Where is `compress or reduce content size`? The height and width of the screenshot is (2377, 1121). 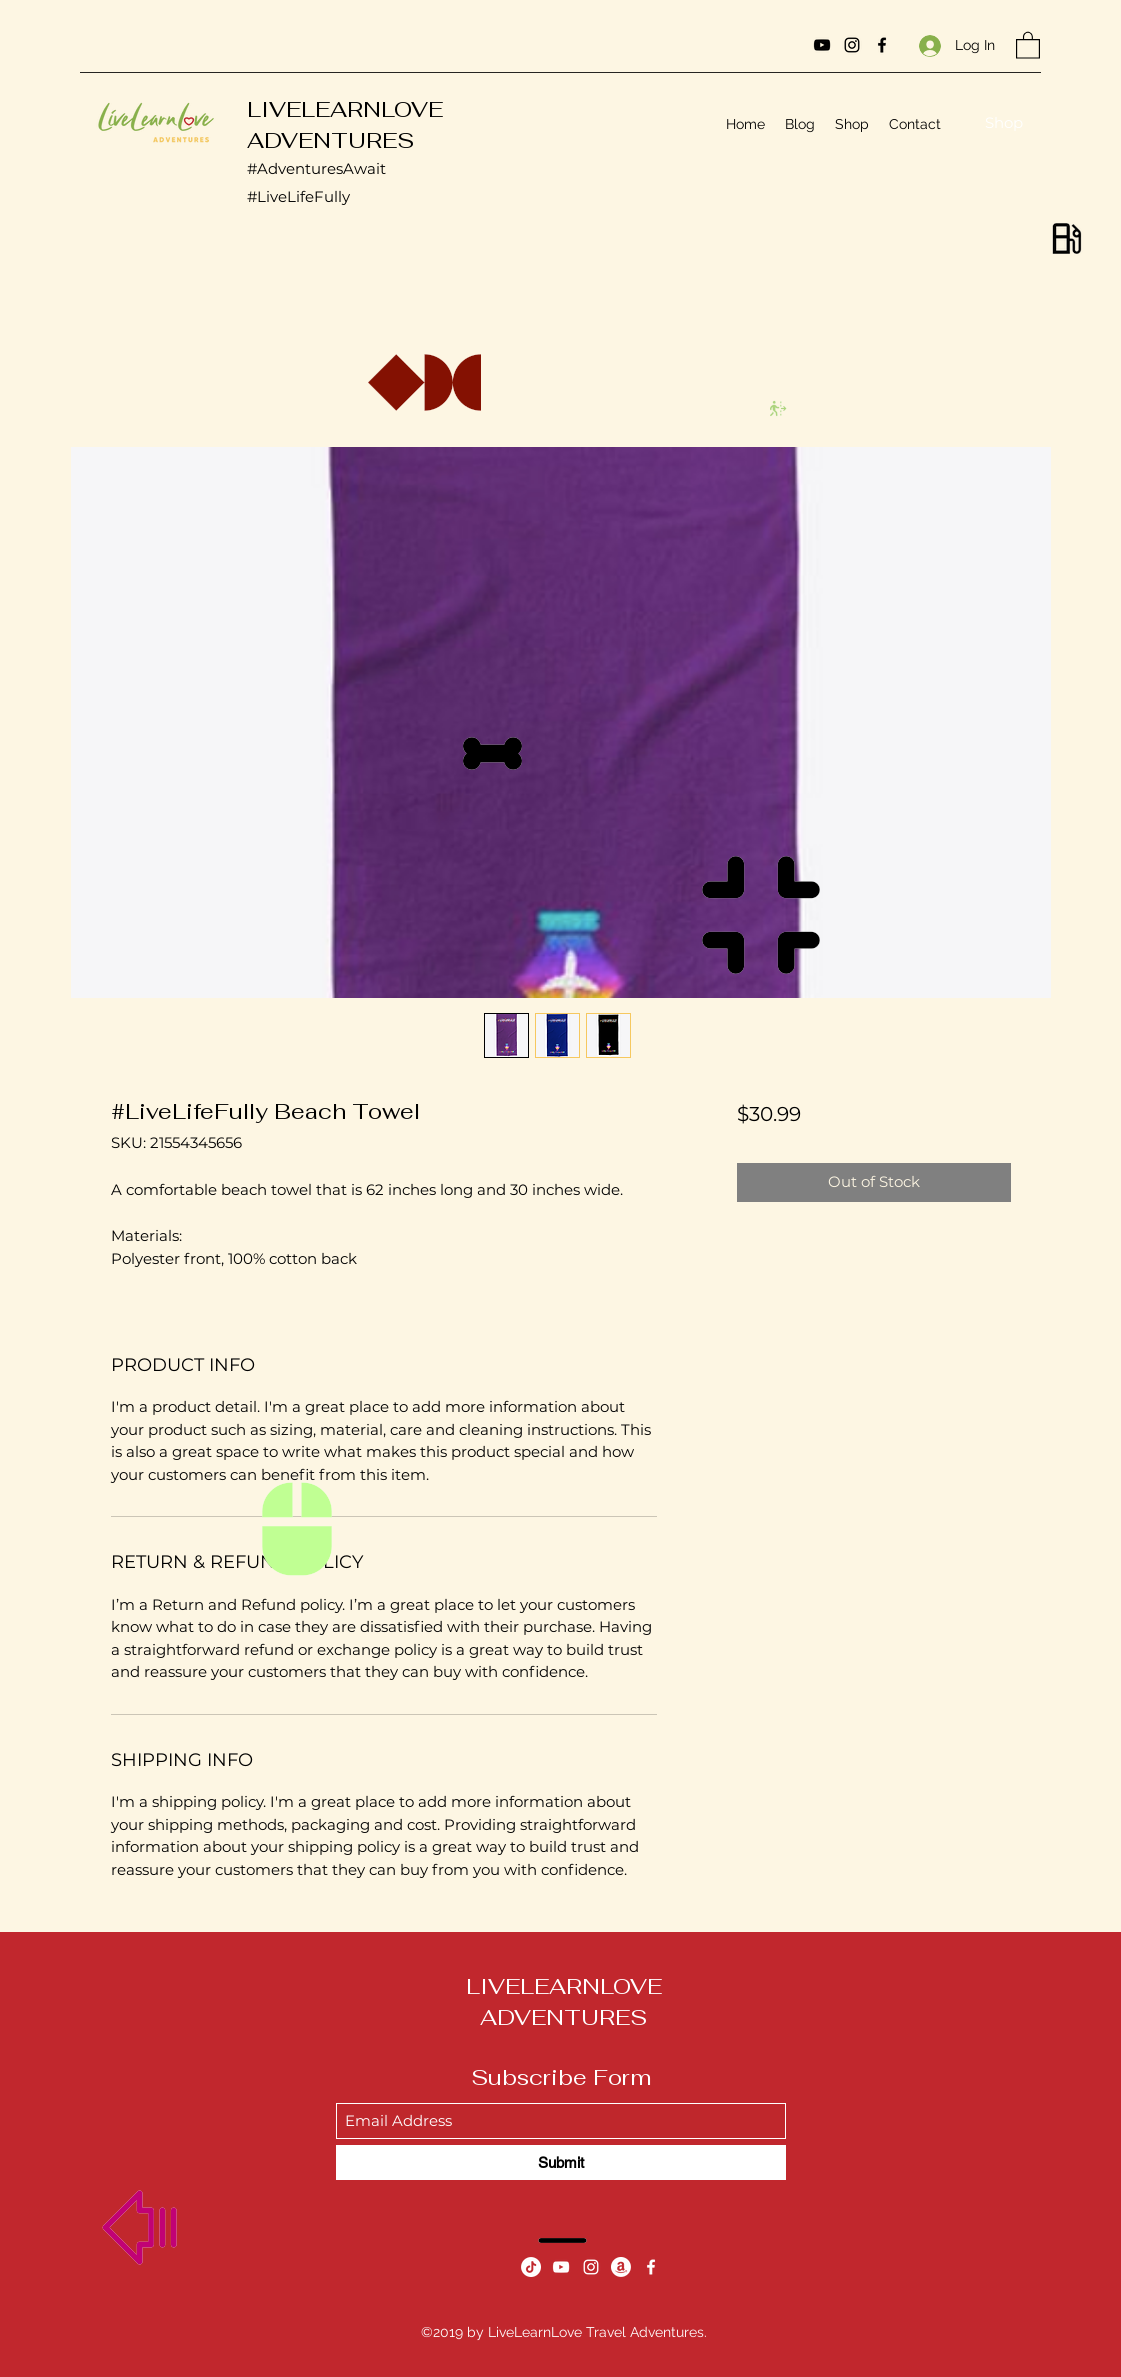
compress or reduce content size is located at coordinates (761, 915).